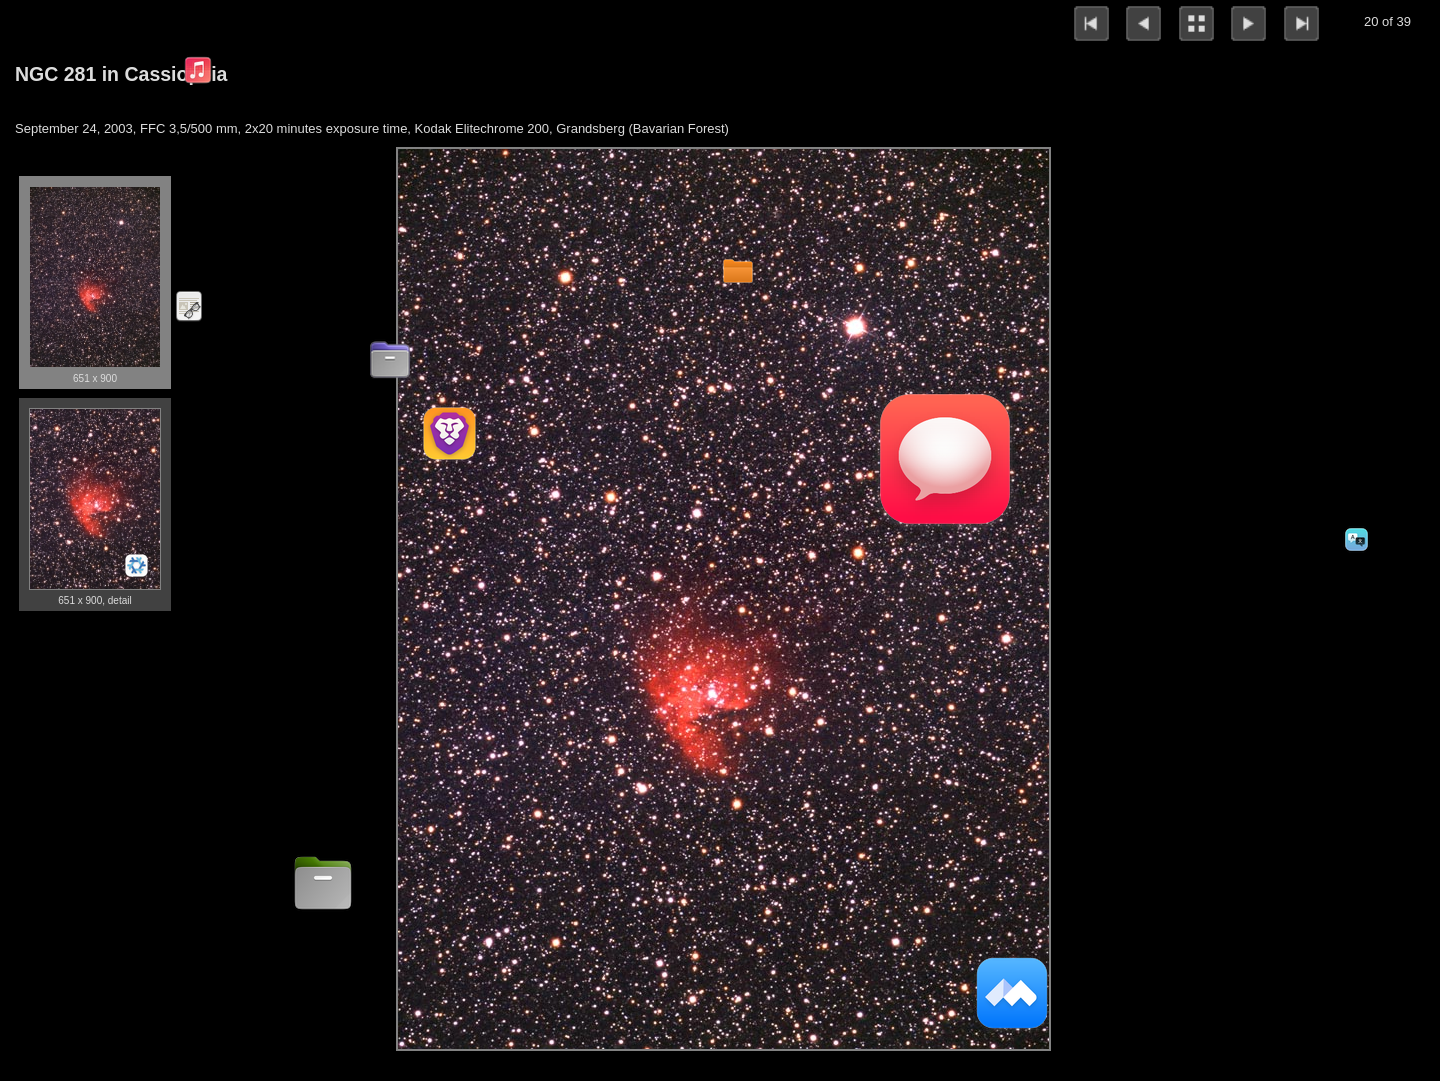 This screenshot has width=1440, height=1081. I want to click on open folder containing files, so click(738, 271).